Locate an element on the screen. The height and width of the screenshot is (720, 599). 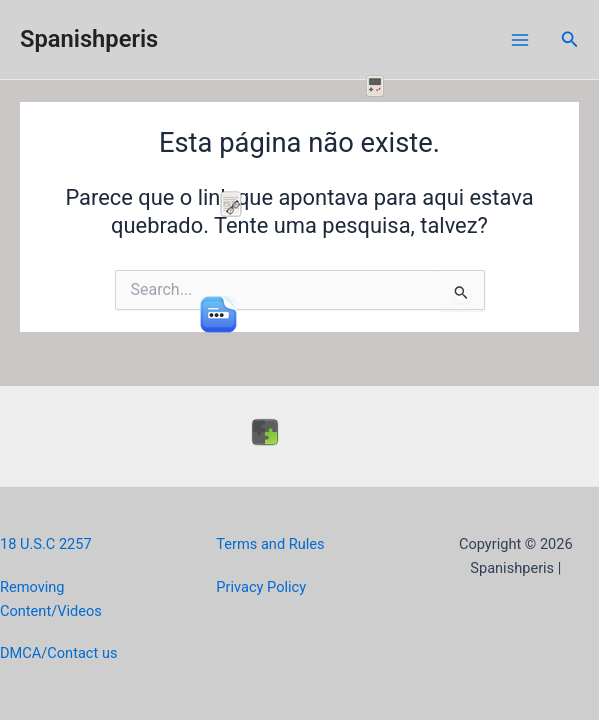
open the games app or game store is located at coordinates (375, 86).